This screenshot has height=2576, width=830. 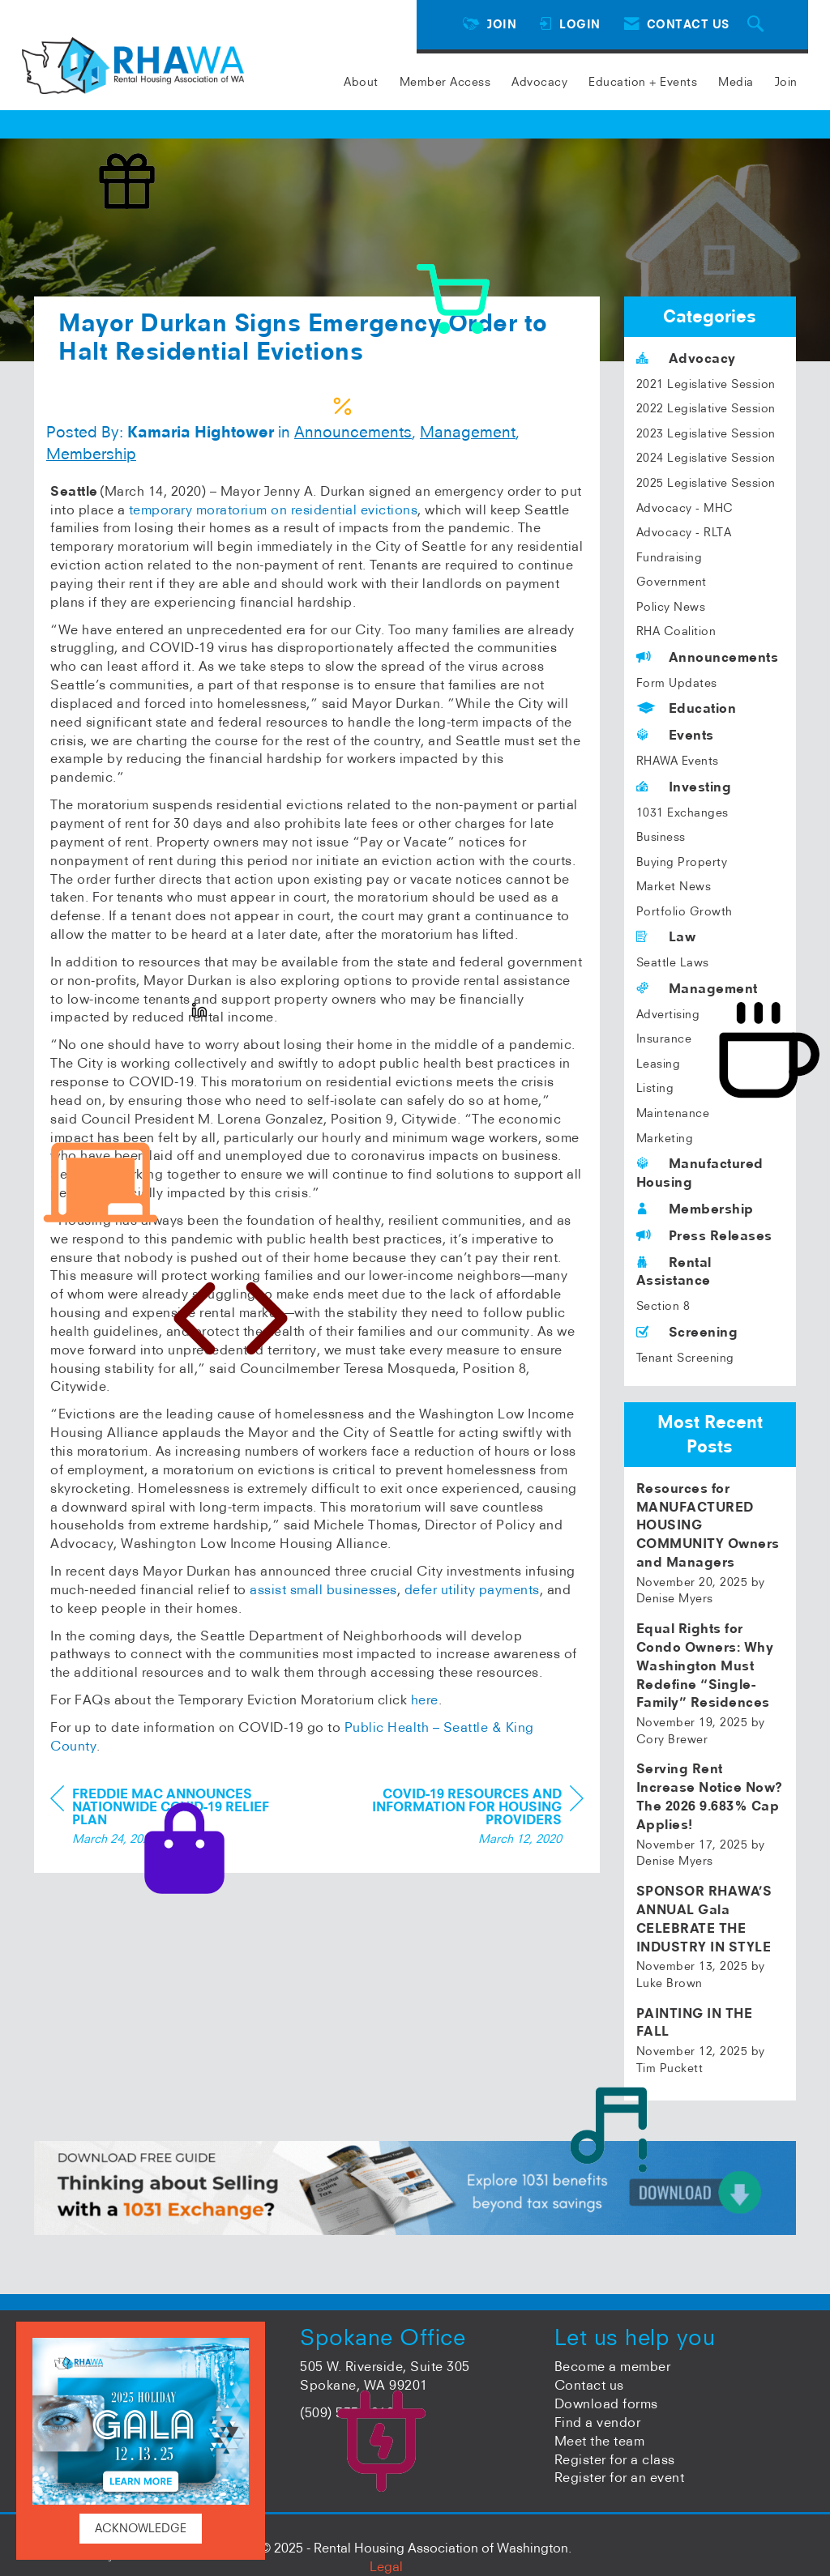 What do you see at coordinates (184, 1853) in the screenshot?
I see `view your shopping bag` at bounding box center [184, 1853].